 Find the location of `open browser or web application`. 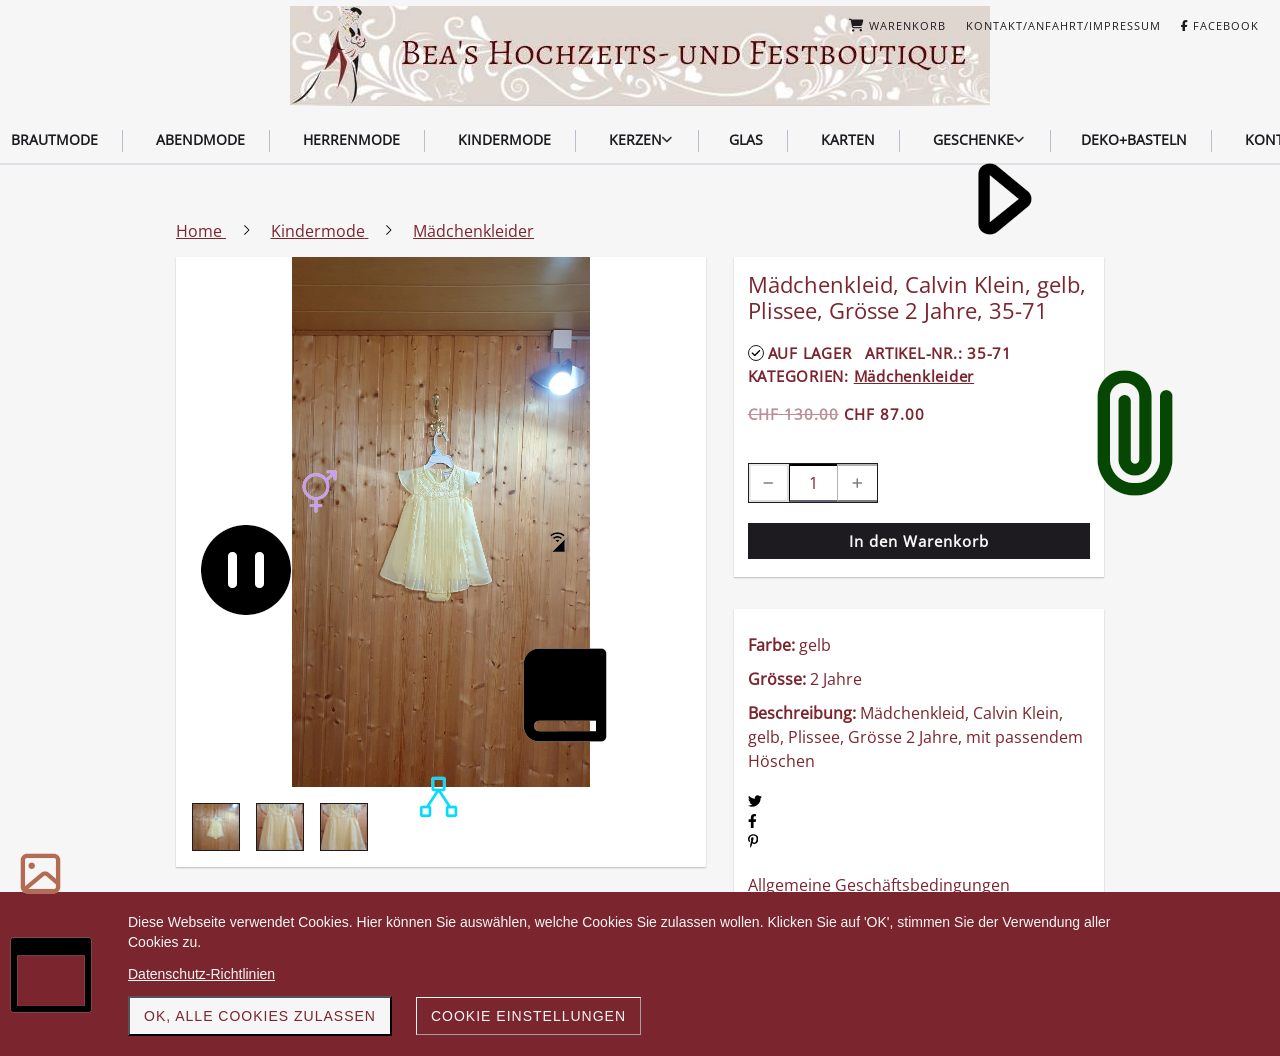

open browser or web application is located at coordinates (51, 975).